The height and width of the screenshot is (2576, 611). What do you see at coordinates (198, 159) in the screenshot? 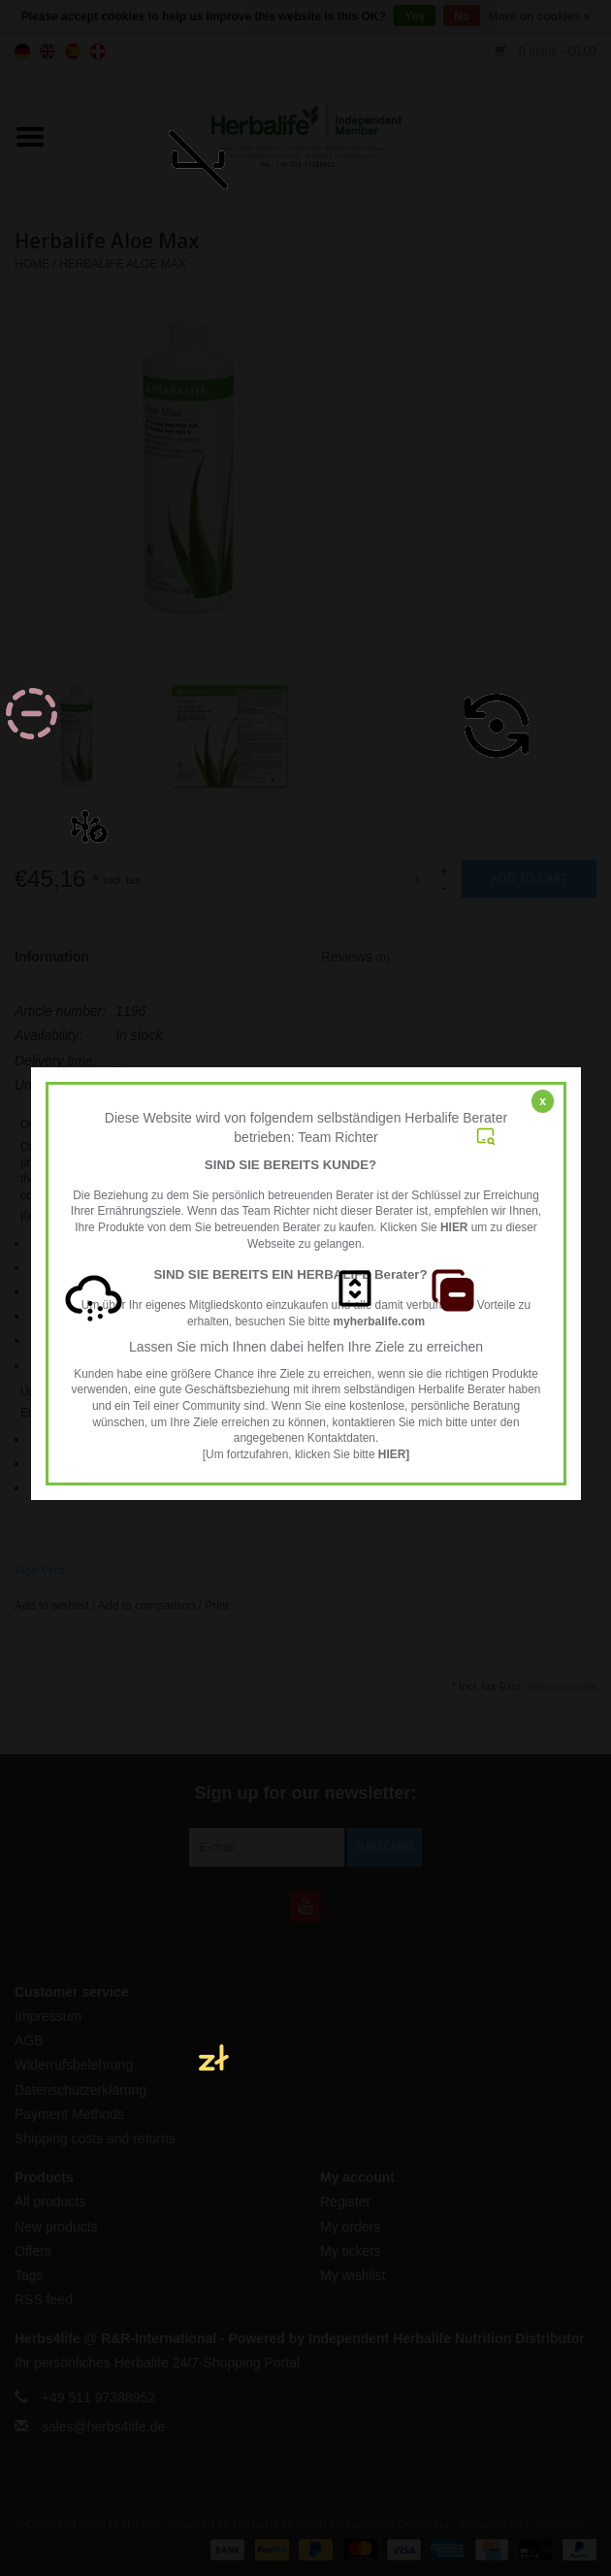
I see `disable spacebar or space key input` at bounding box center [198, 159].